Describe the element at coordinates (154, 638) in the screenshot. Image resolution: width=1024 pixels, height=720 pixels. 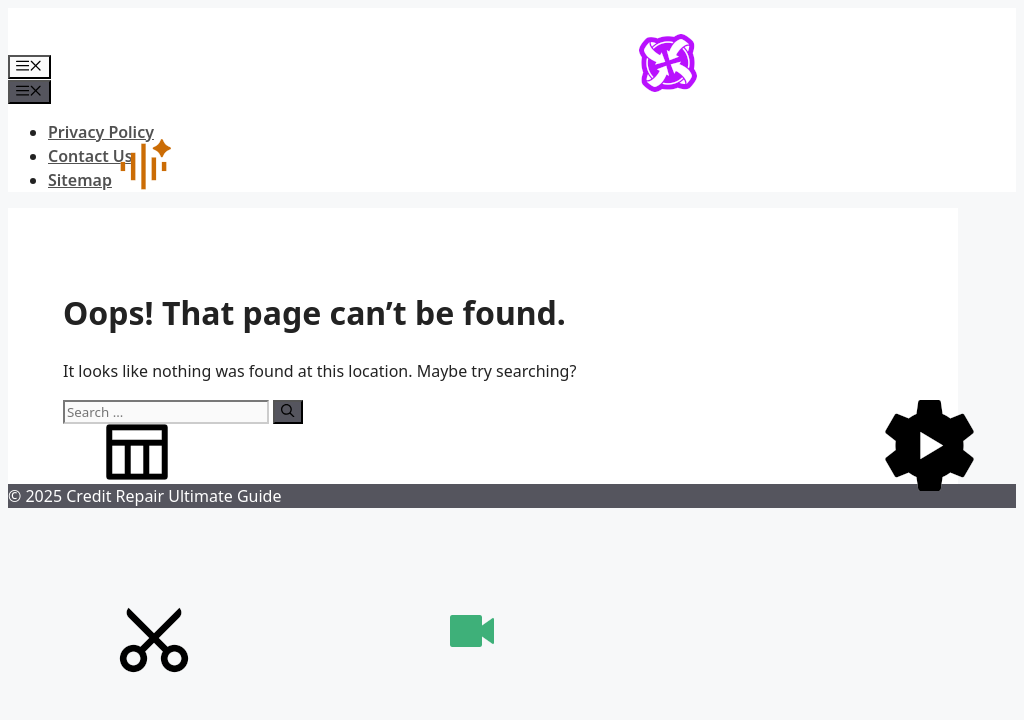
I see `cut selected content` at that location.